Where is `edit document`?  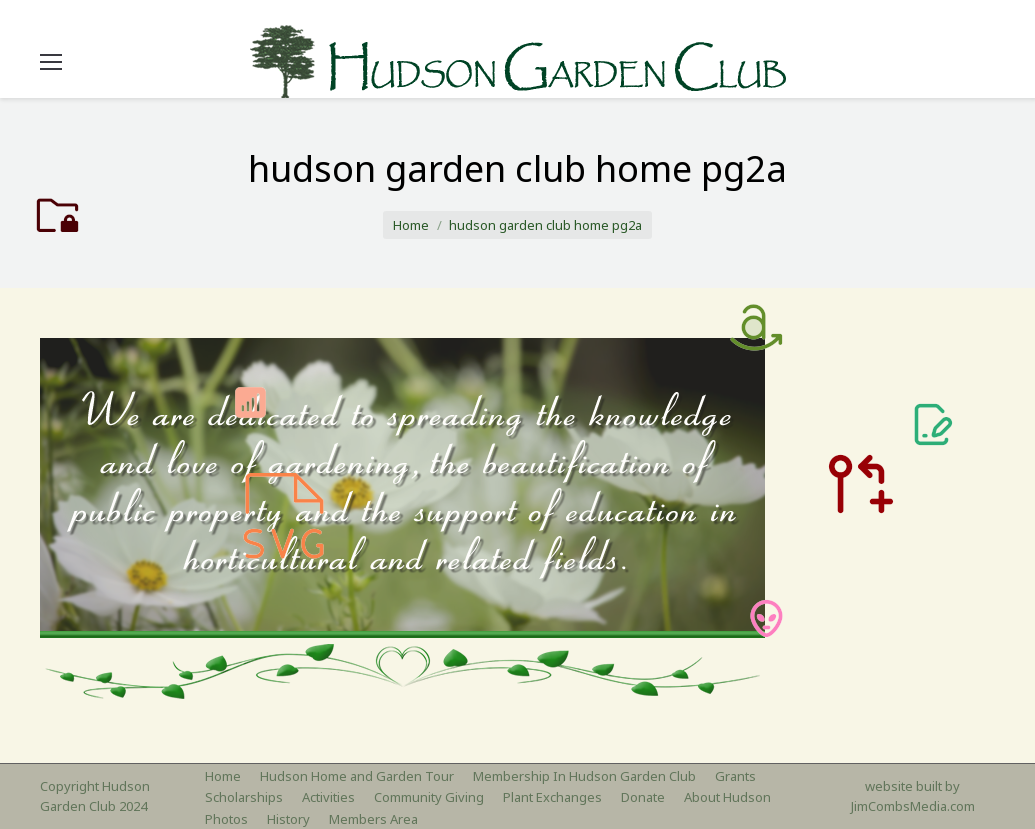
edit document is located at coordinates (931, 424).